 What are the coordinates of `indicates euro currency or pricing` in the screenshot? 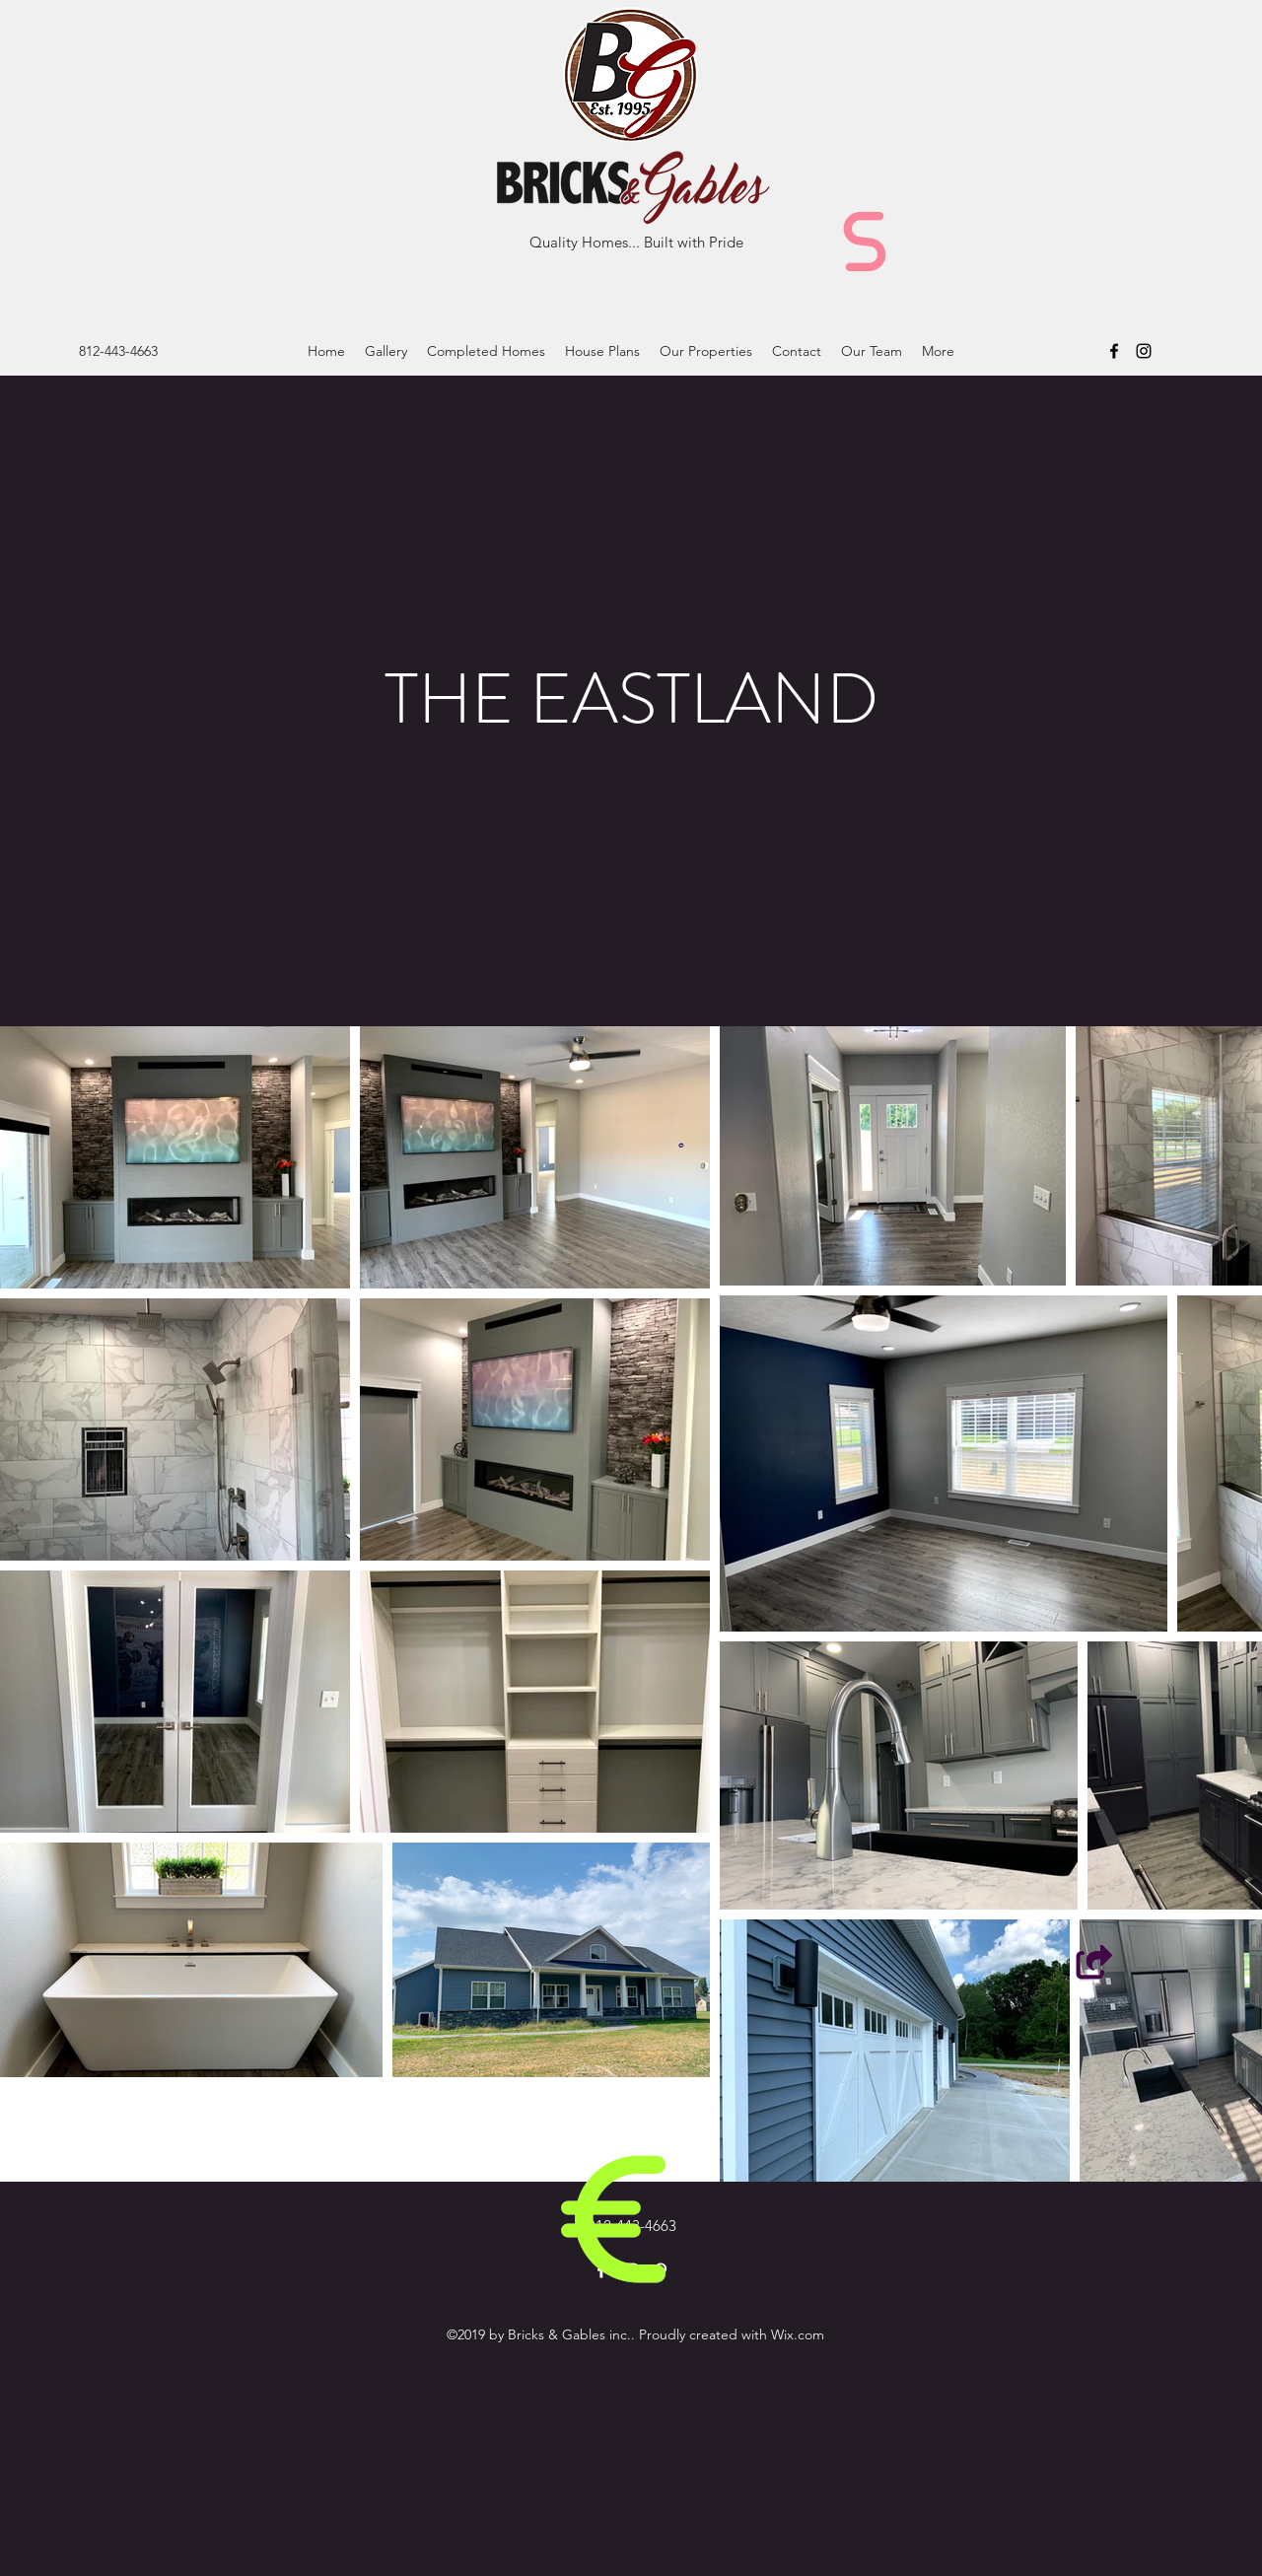 It's located at (620, 2219).